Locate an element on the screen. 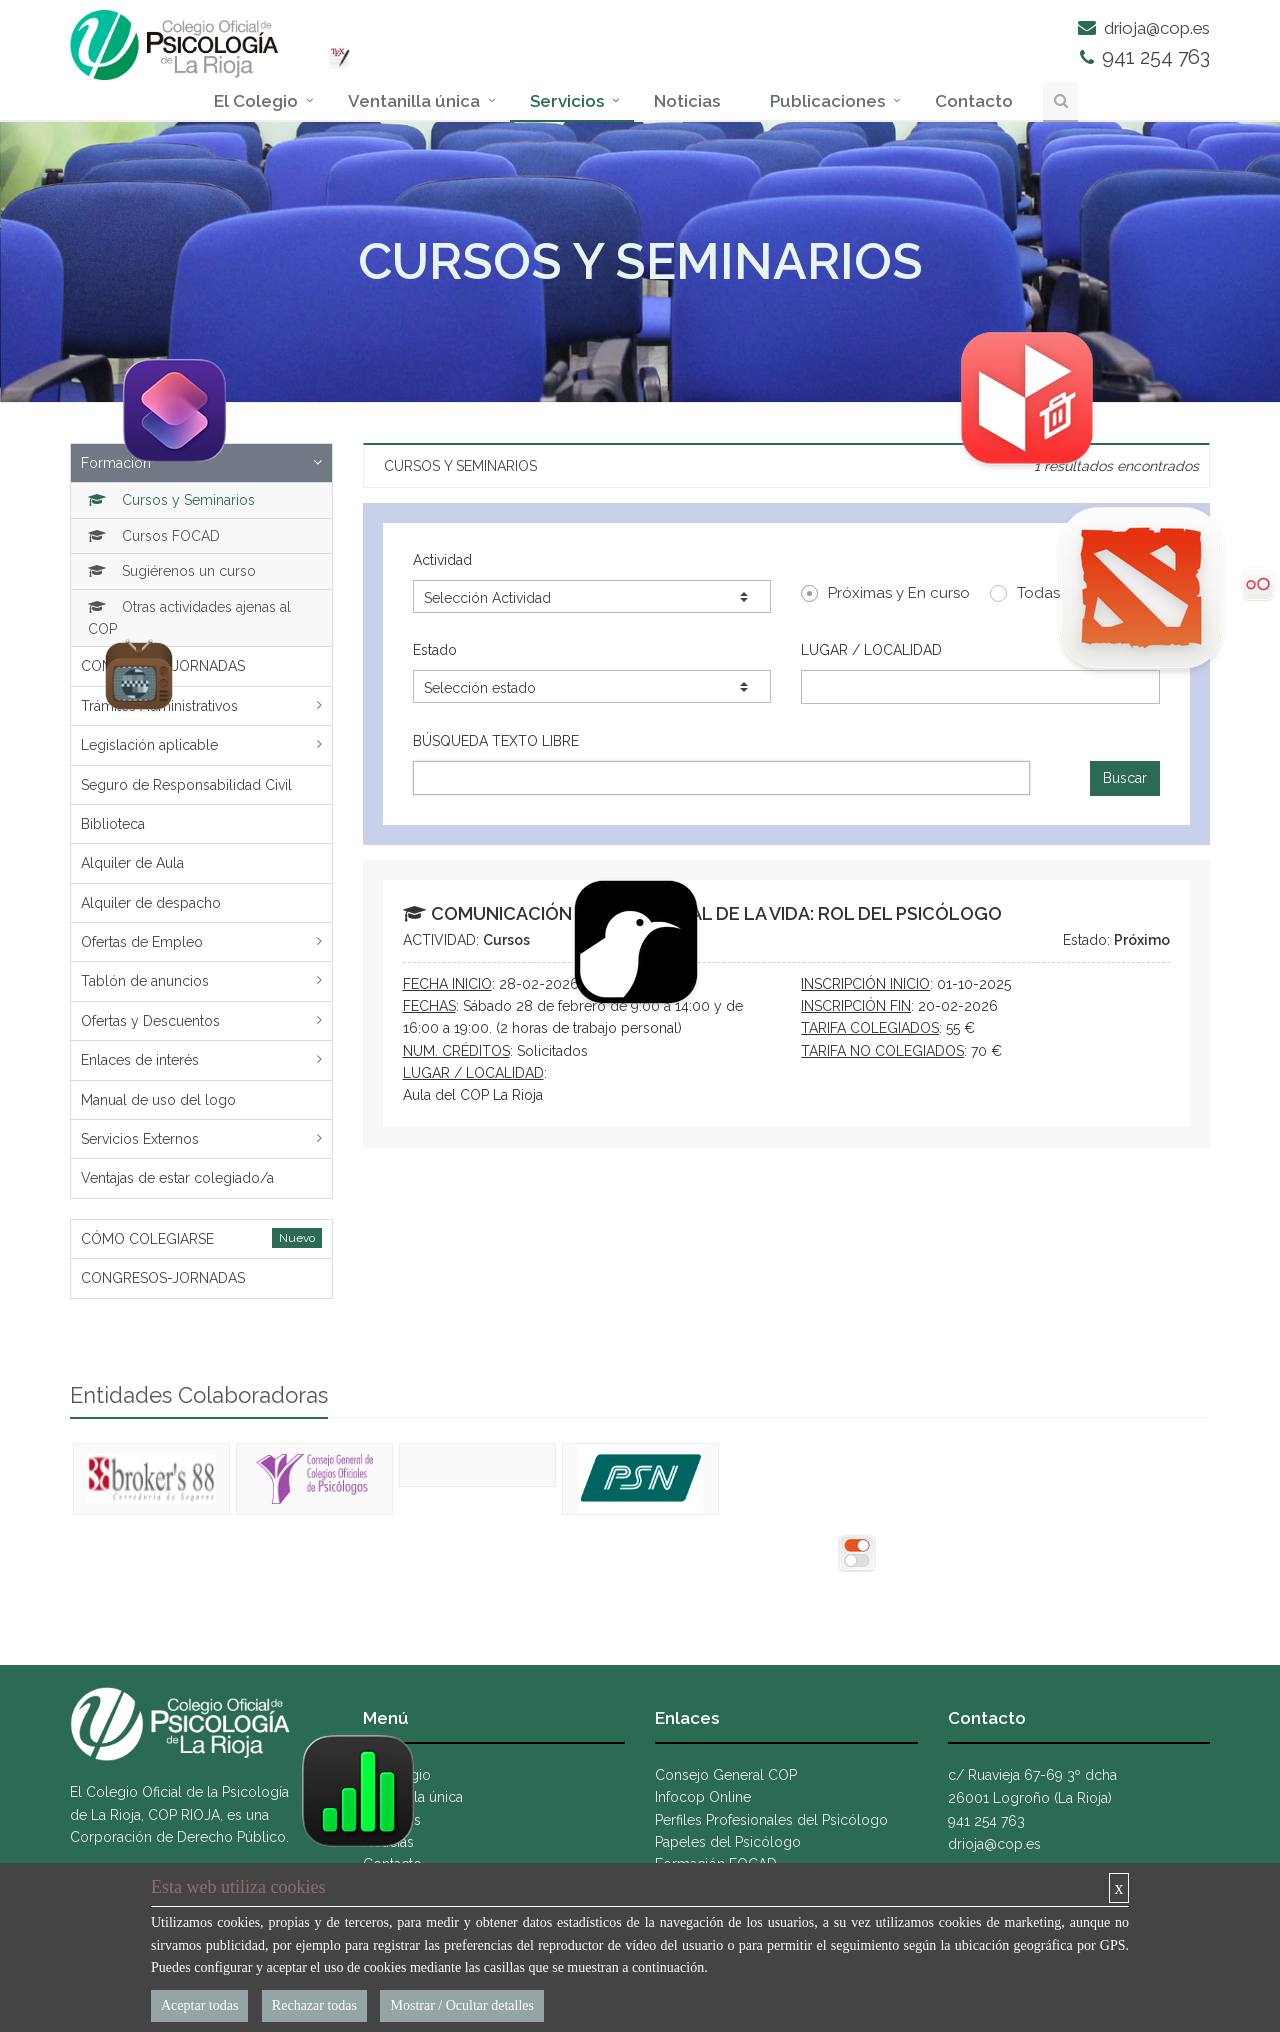  open system tweaks or settings app is located at coordinates (857, 1553).